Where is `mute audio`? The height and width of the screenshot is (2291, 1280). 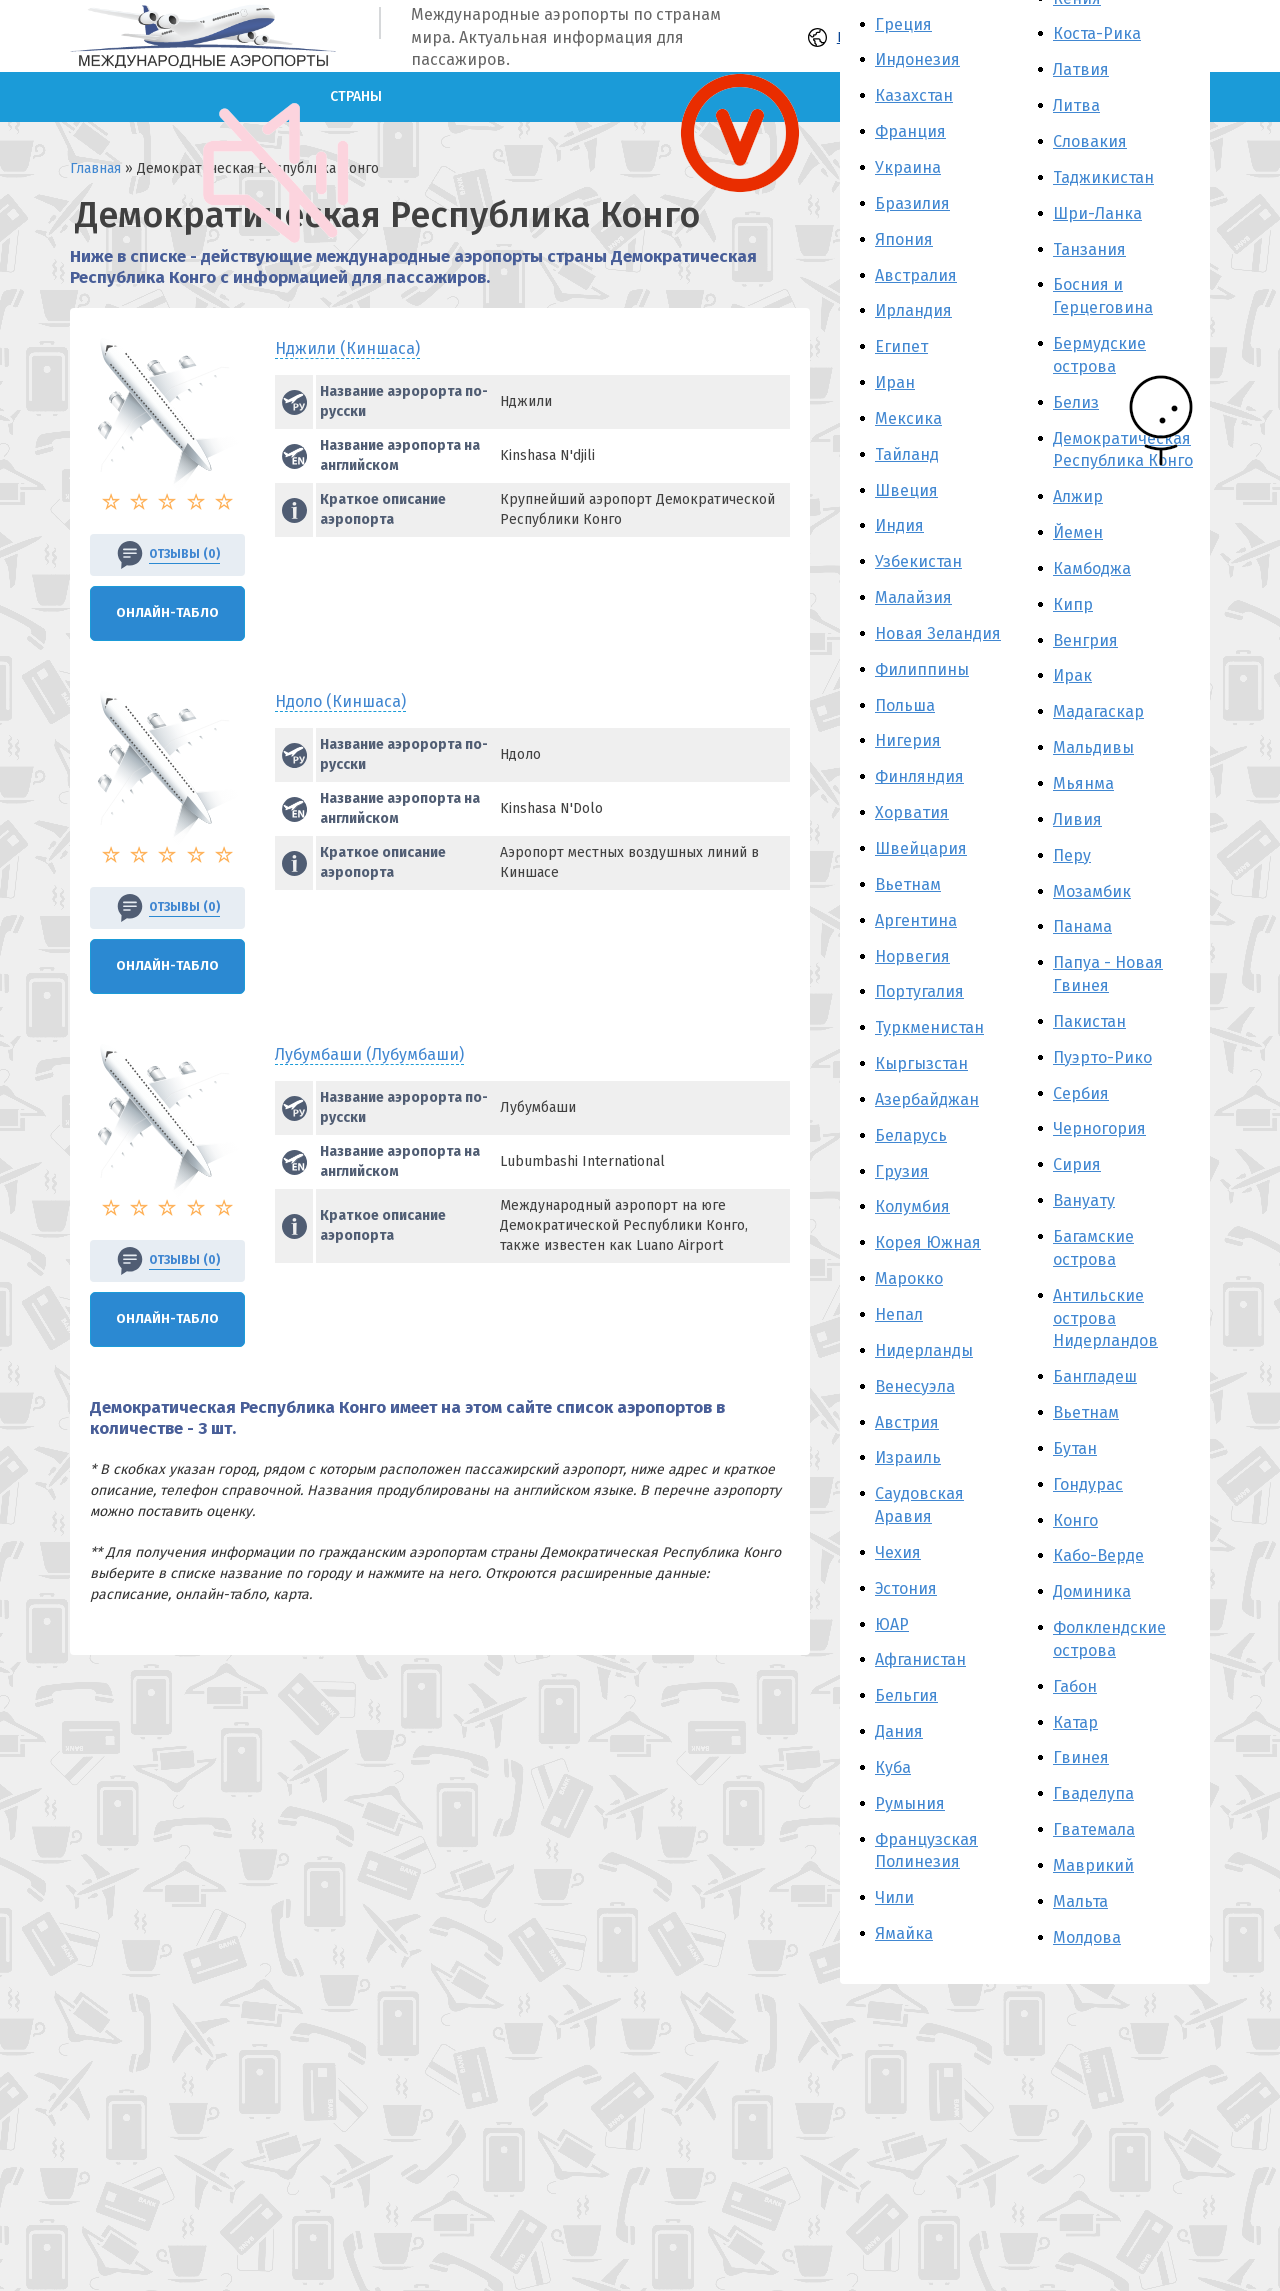 mute audio is located at coordinates (273, 173).